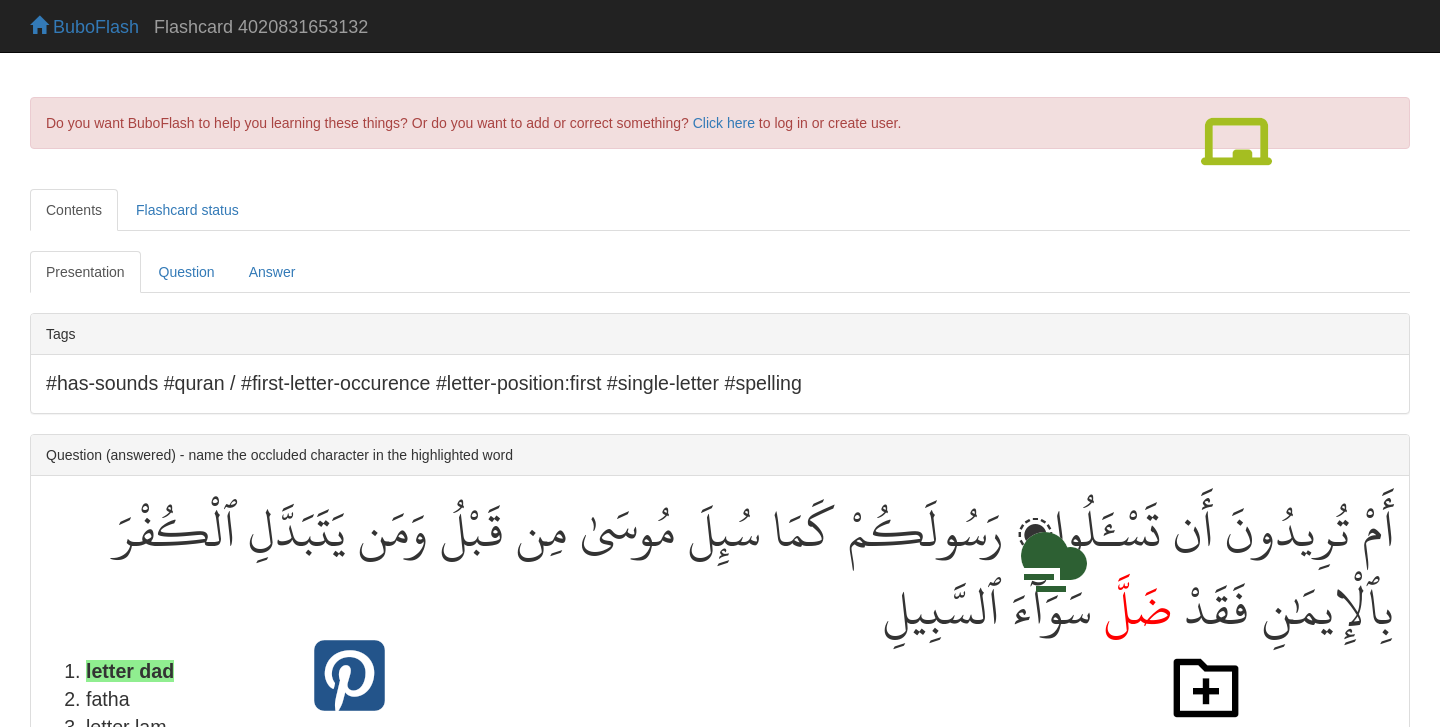  Describe the element at coordinates (1054, 559) in the screenshot. I see `indicates windy weather conditions` at that location.